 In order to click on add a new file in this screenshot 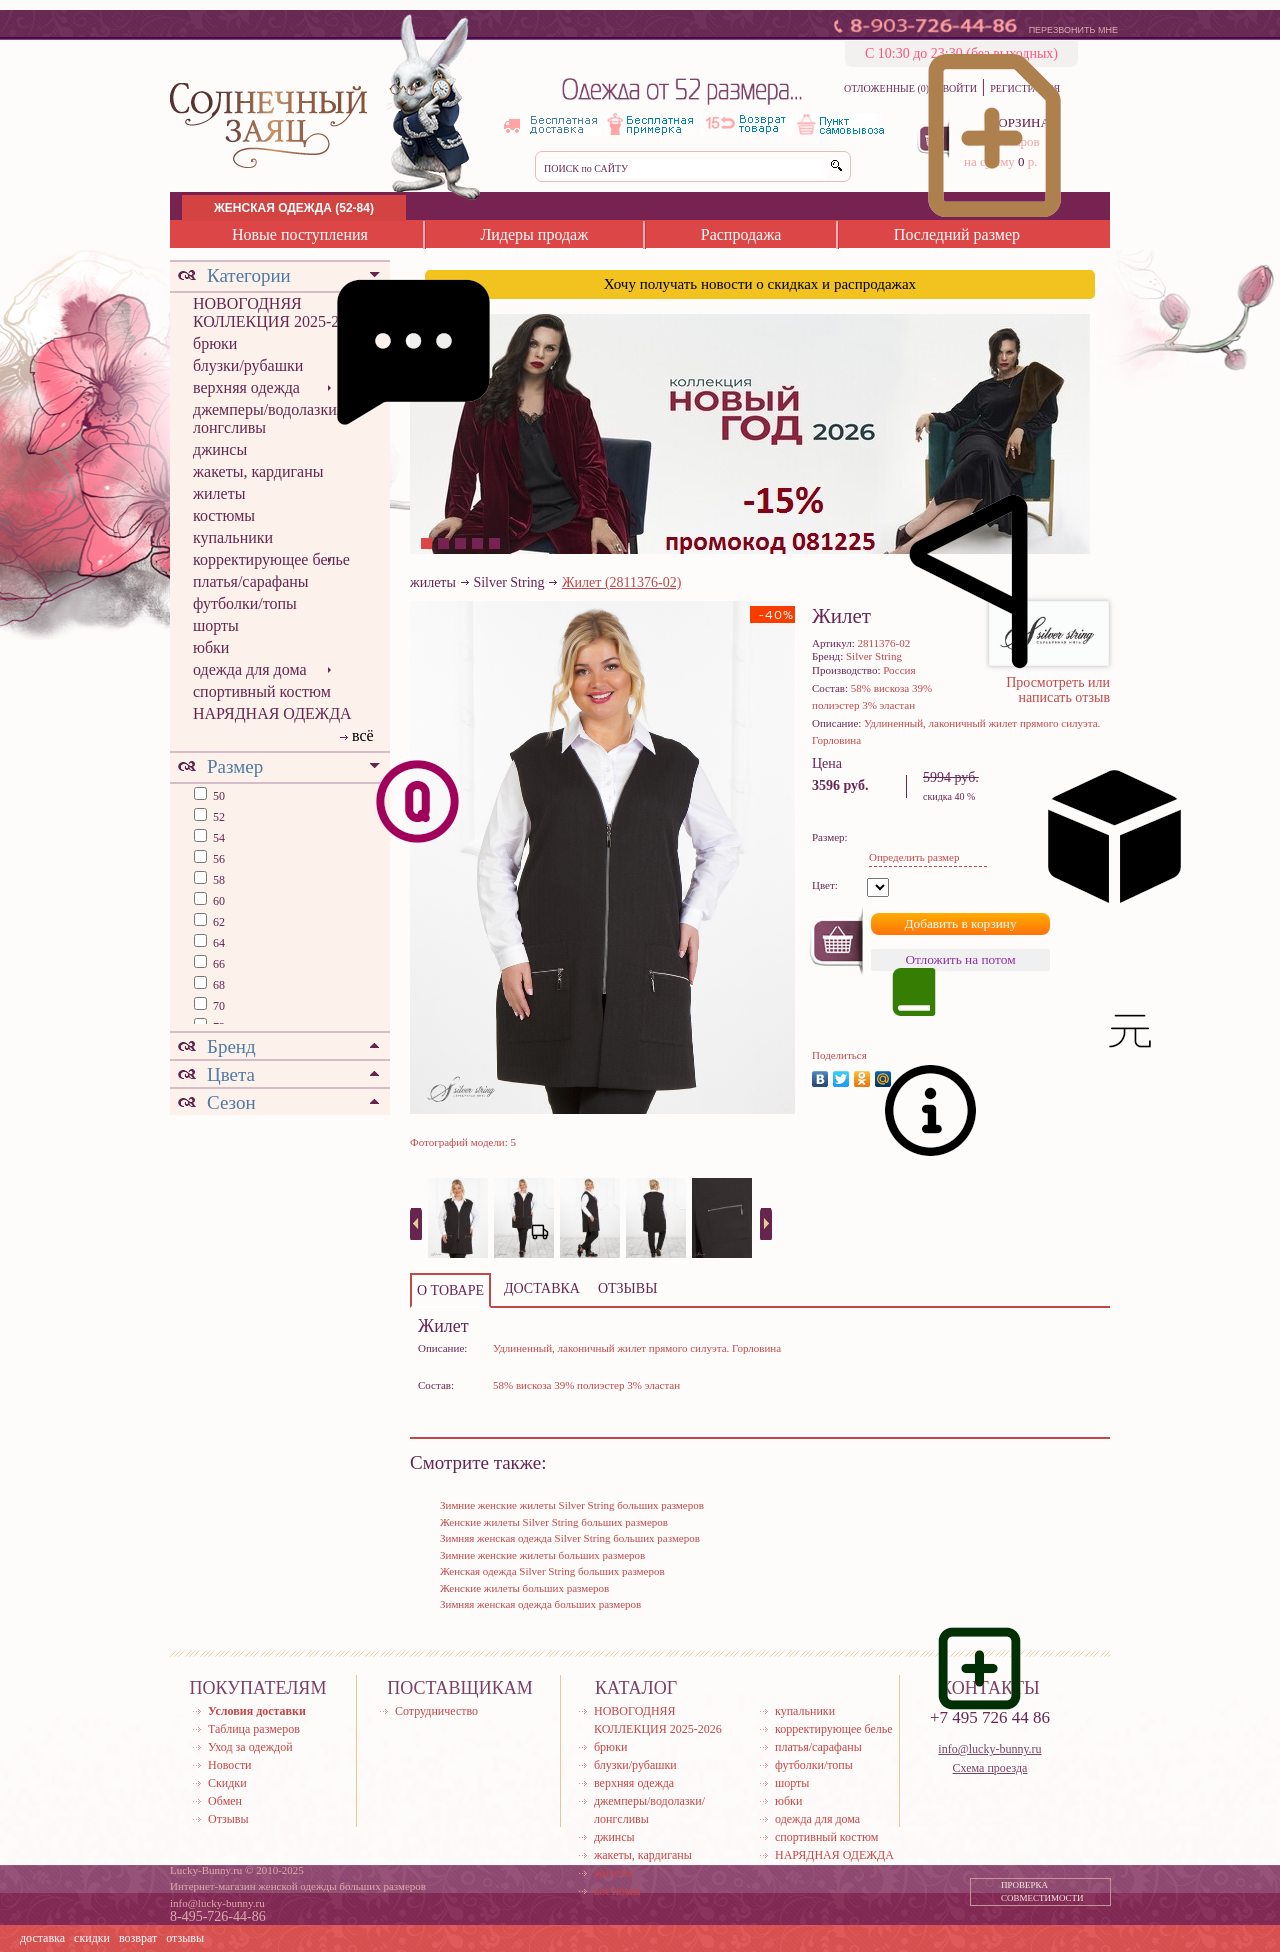, I will do `click(989, 135)`.